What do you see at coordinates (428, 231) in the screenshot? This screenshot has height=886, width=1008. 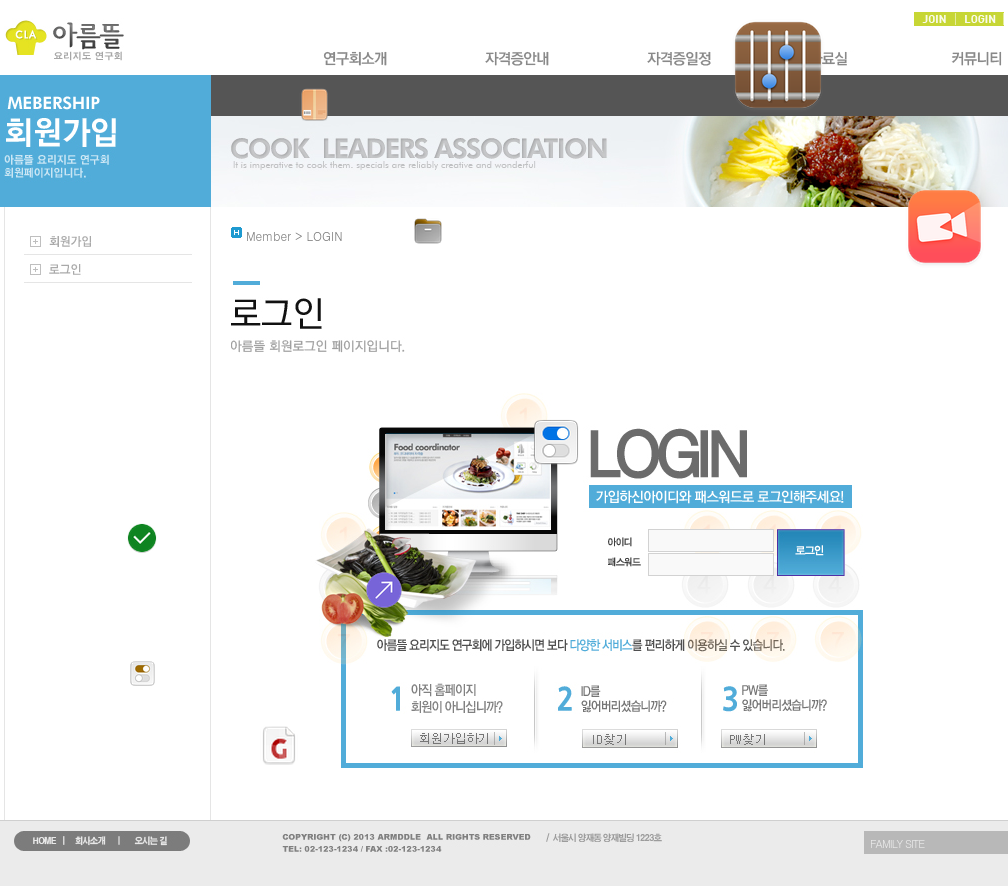 I see `open the file manager application` at bounding box center [428, 231].